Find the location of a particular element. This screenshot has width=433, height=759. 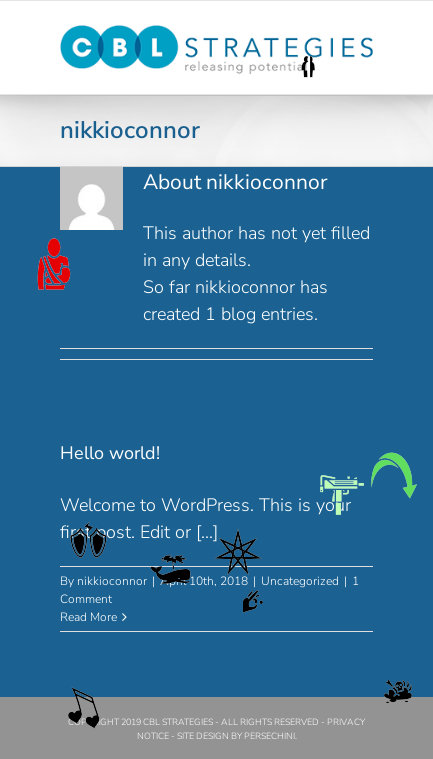

summon a ghost companion is located at coordinates (308, 66).